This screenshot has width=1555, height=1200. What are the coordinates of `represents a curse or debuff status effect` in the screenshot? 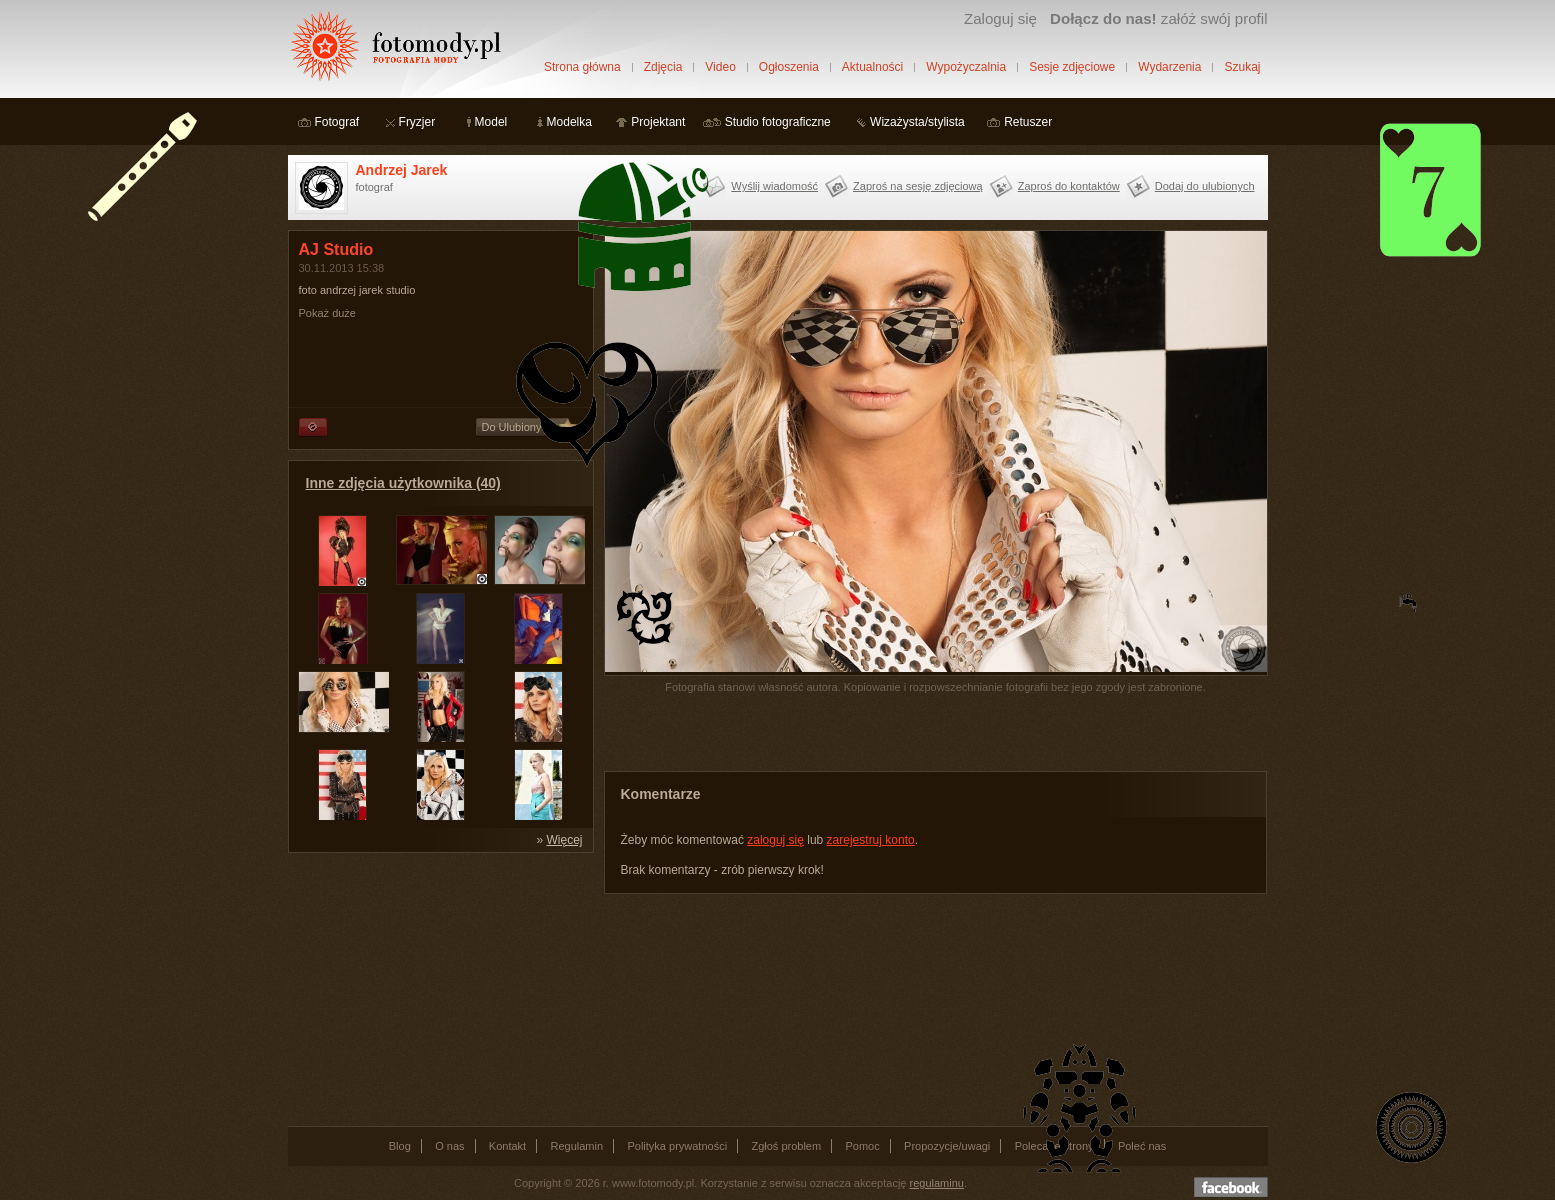 It's located at (645, 618).